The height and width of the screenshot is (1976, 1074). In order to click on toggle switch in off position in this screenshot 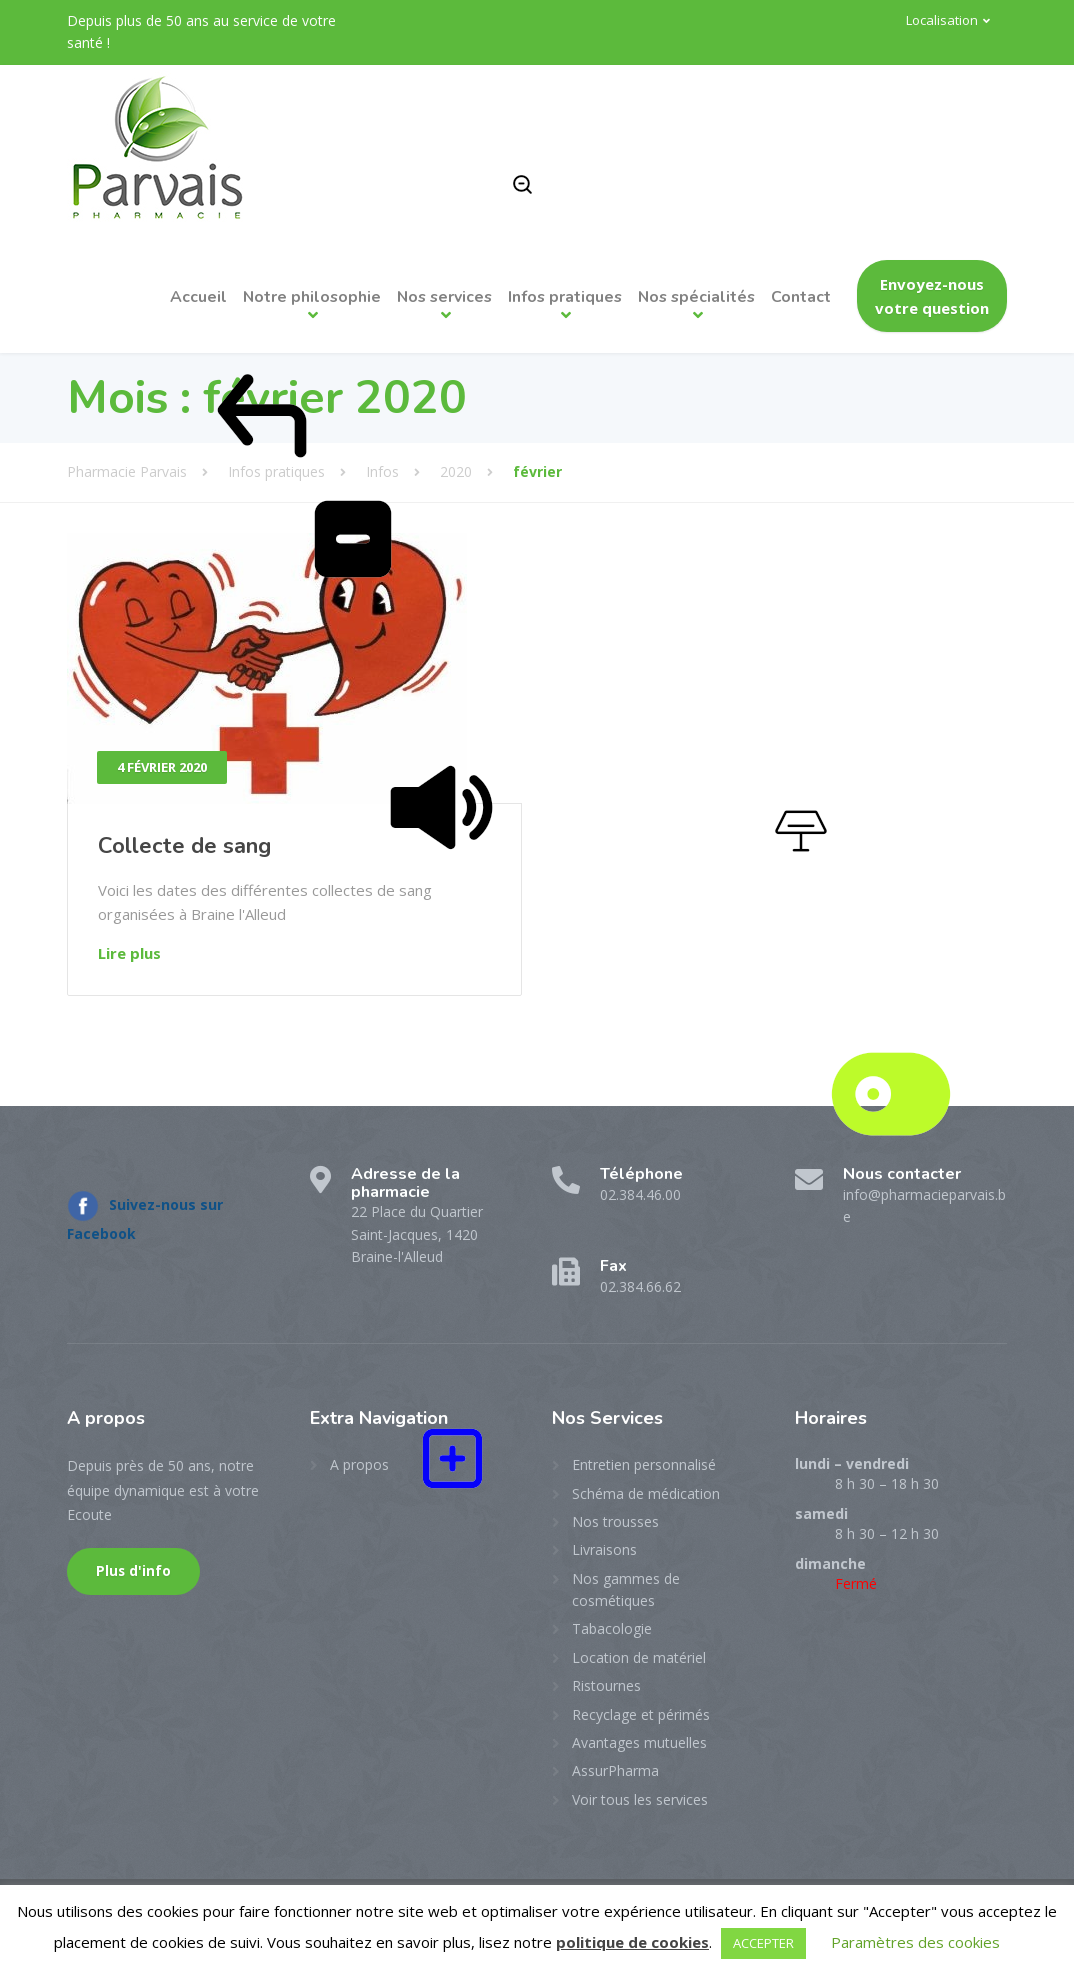, I will do `click(891, 1094)`.